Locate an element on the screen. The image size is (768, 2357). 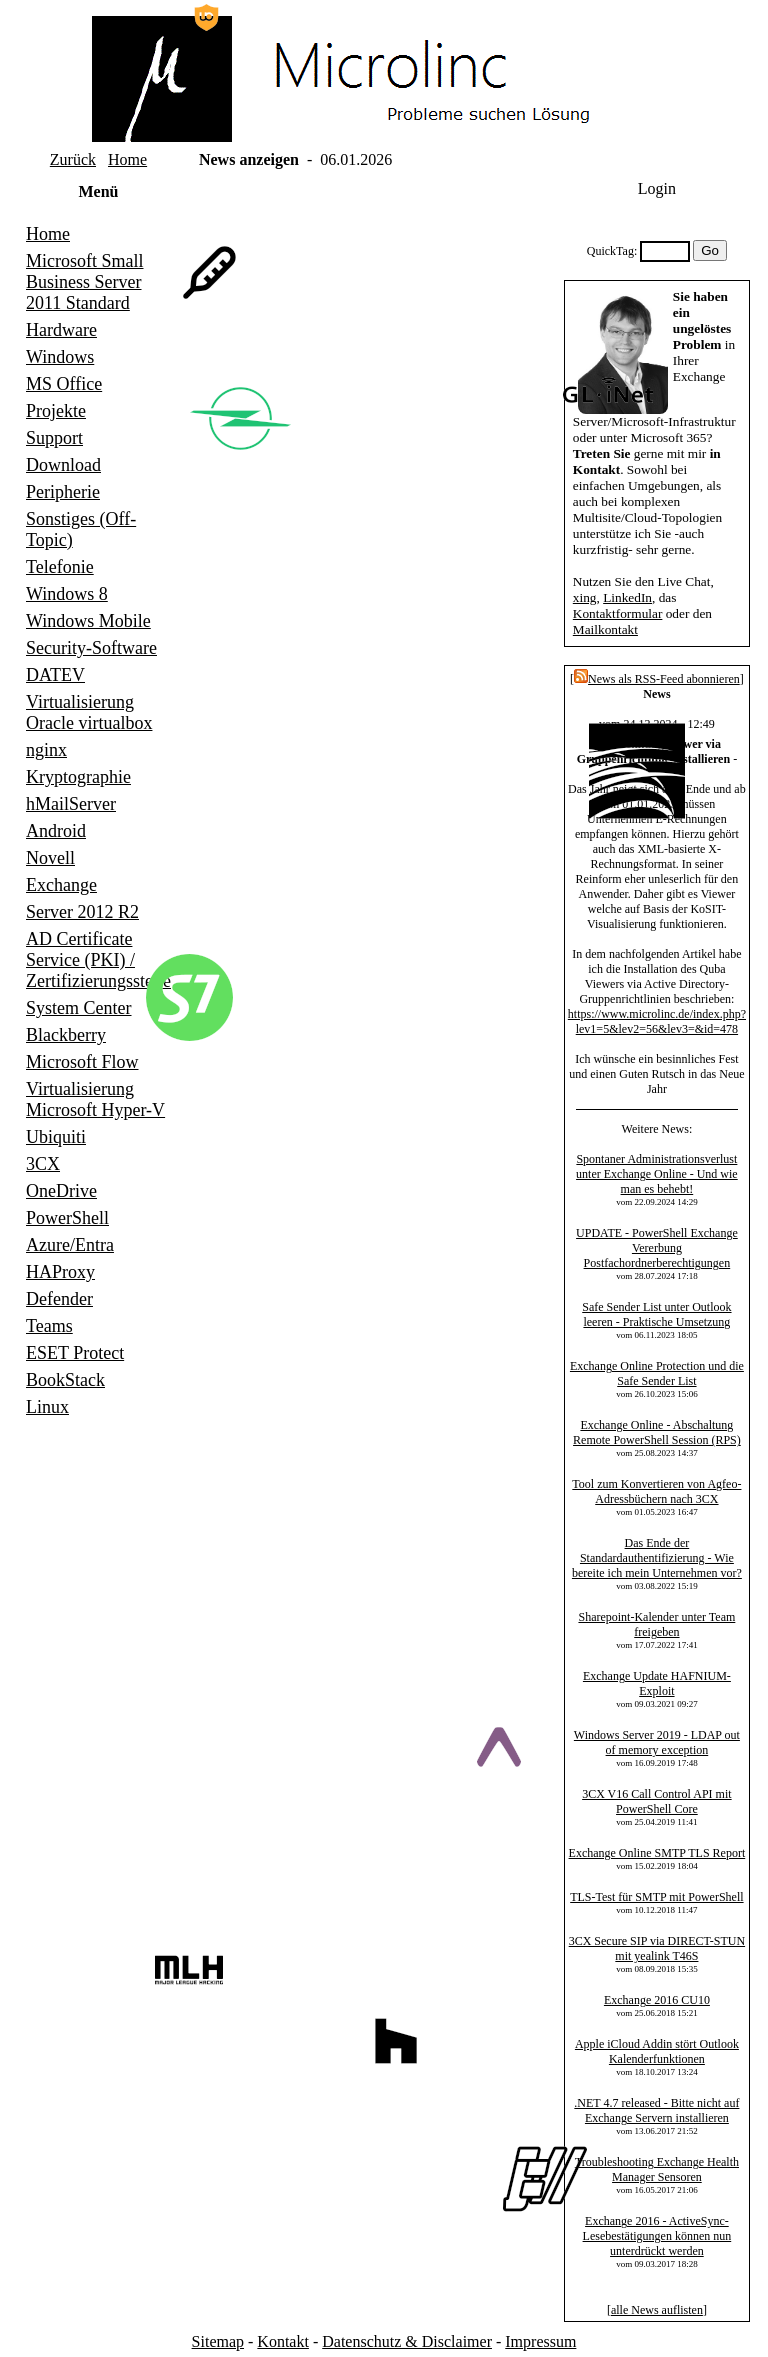
uBlock Origin browser extension logo is located at coordinates (206, 17).